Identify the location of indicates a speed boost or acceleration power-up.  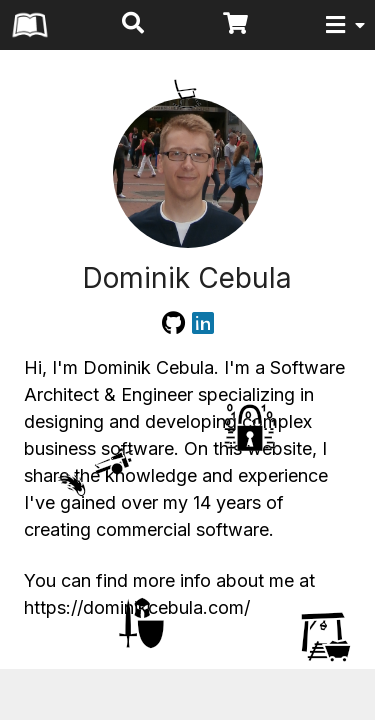
(71, 485).